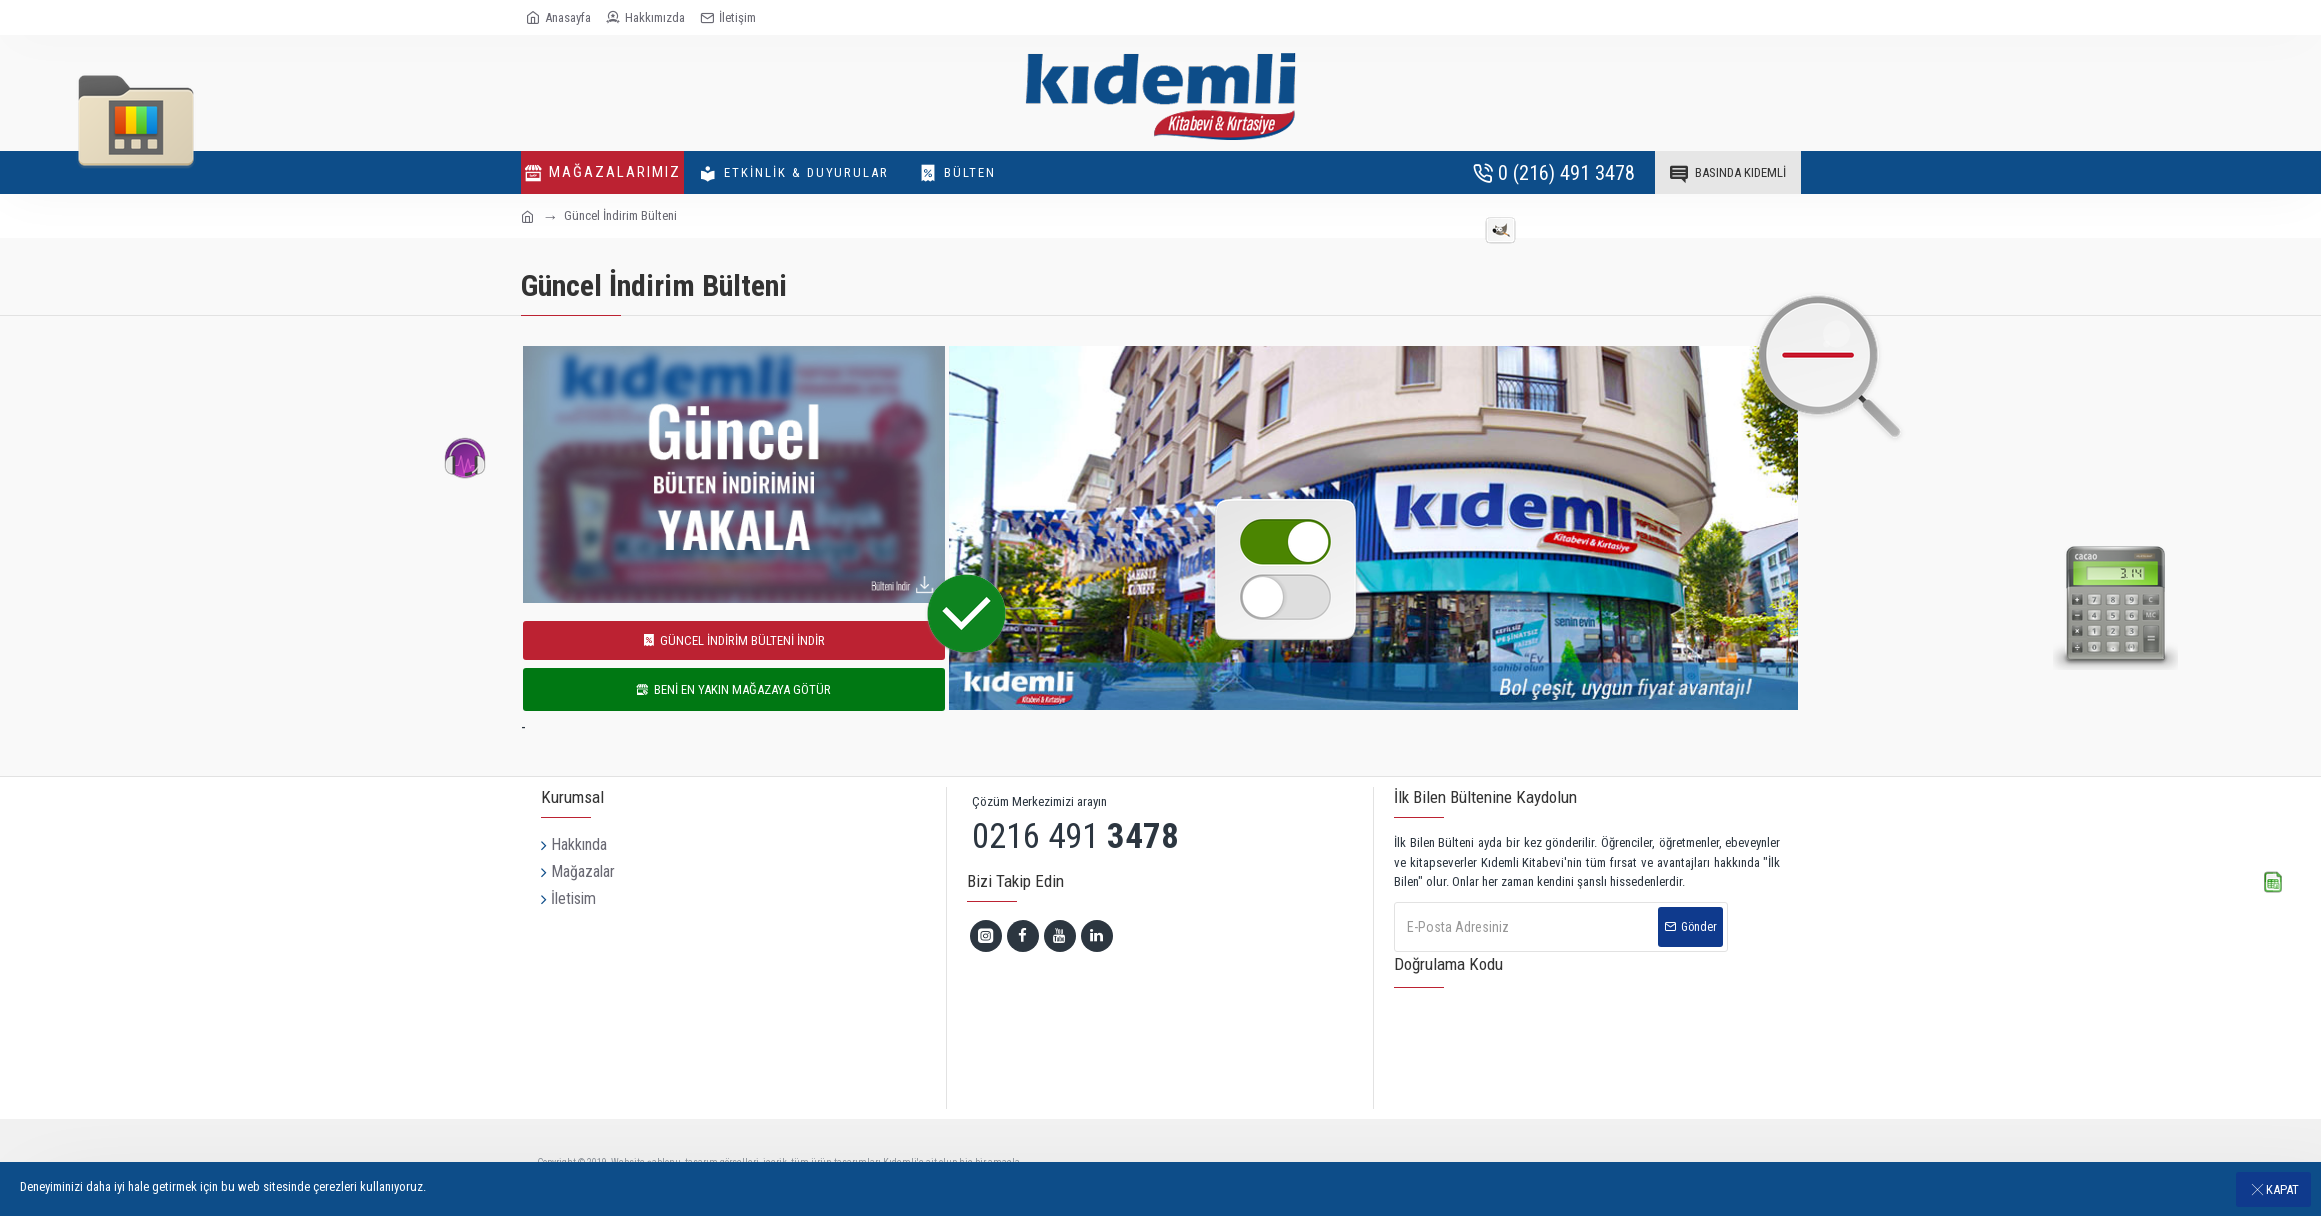  Describe the element at coordinates (135, 123) in the screenshot. I see `open PowerToys settings folder` at that location.